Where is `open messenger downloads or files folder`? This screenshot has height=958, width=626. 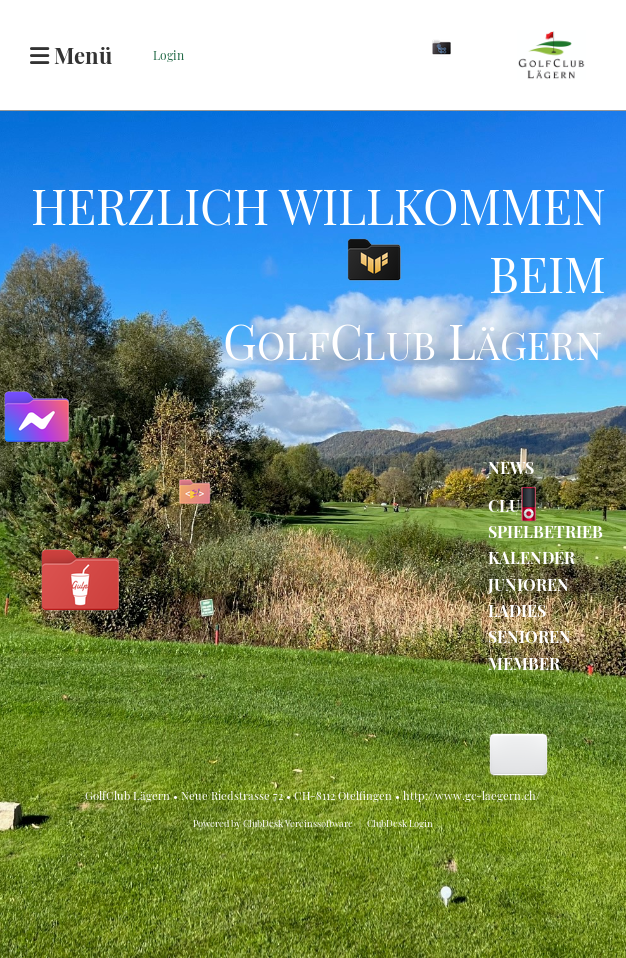
open messenger downloads or files folder is located at coordinates (36, 418).